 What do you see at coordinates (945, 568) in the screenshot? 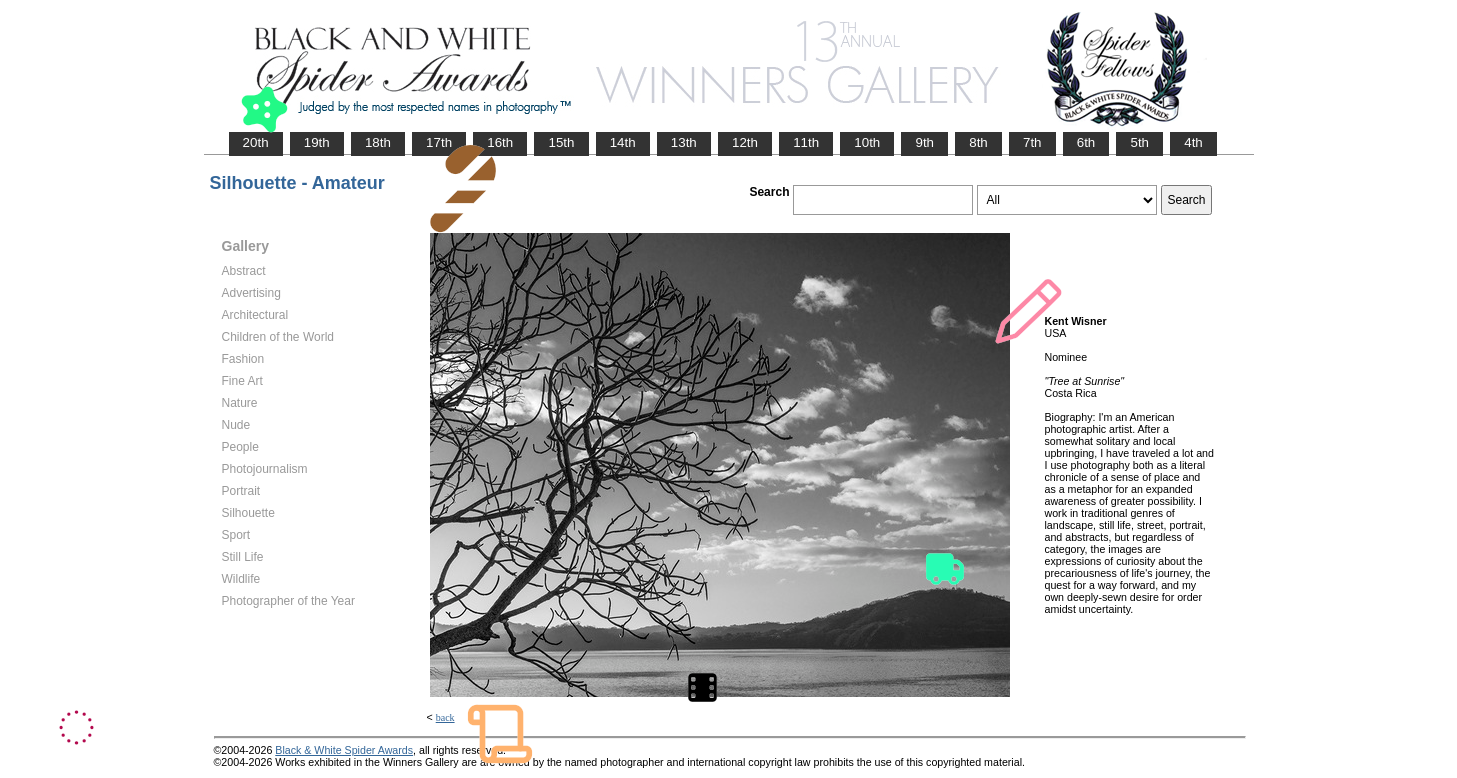
I see `view shipping or delivery status` at bounding box center [945, 568].